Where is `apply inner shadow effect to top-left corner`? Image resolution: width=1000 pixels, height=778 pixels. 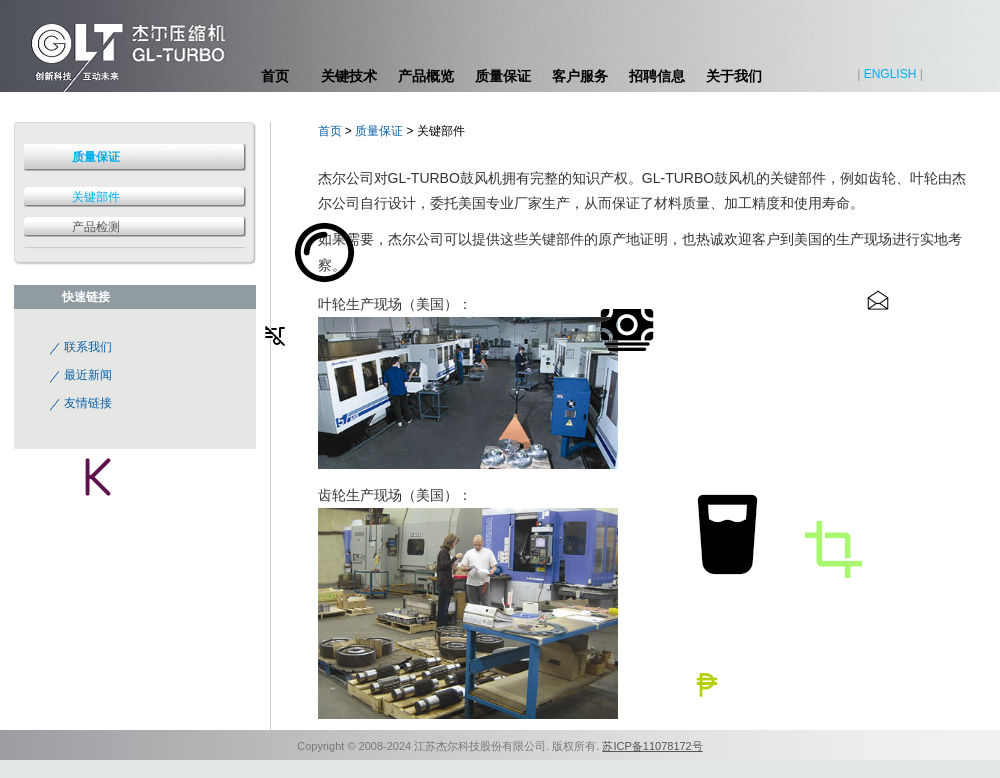
apply inner shadow effect to top-left corner is located at coordinates (324, 252).